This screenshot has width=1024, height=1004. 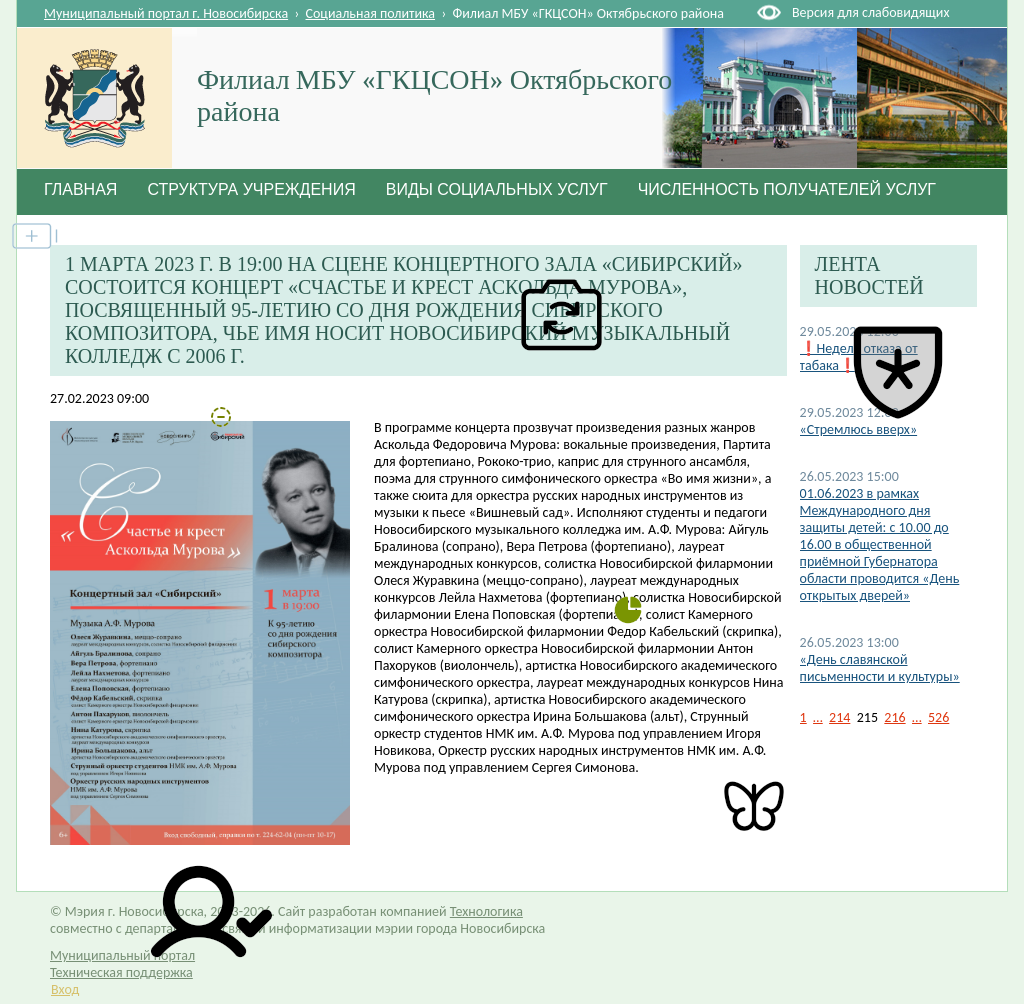 What do you see at coordinates (221, 417) in the screenshot?
I see `remove item from a pending or draft state` at bounding box center [221, 417].